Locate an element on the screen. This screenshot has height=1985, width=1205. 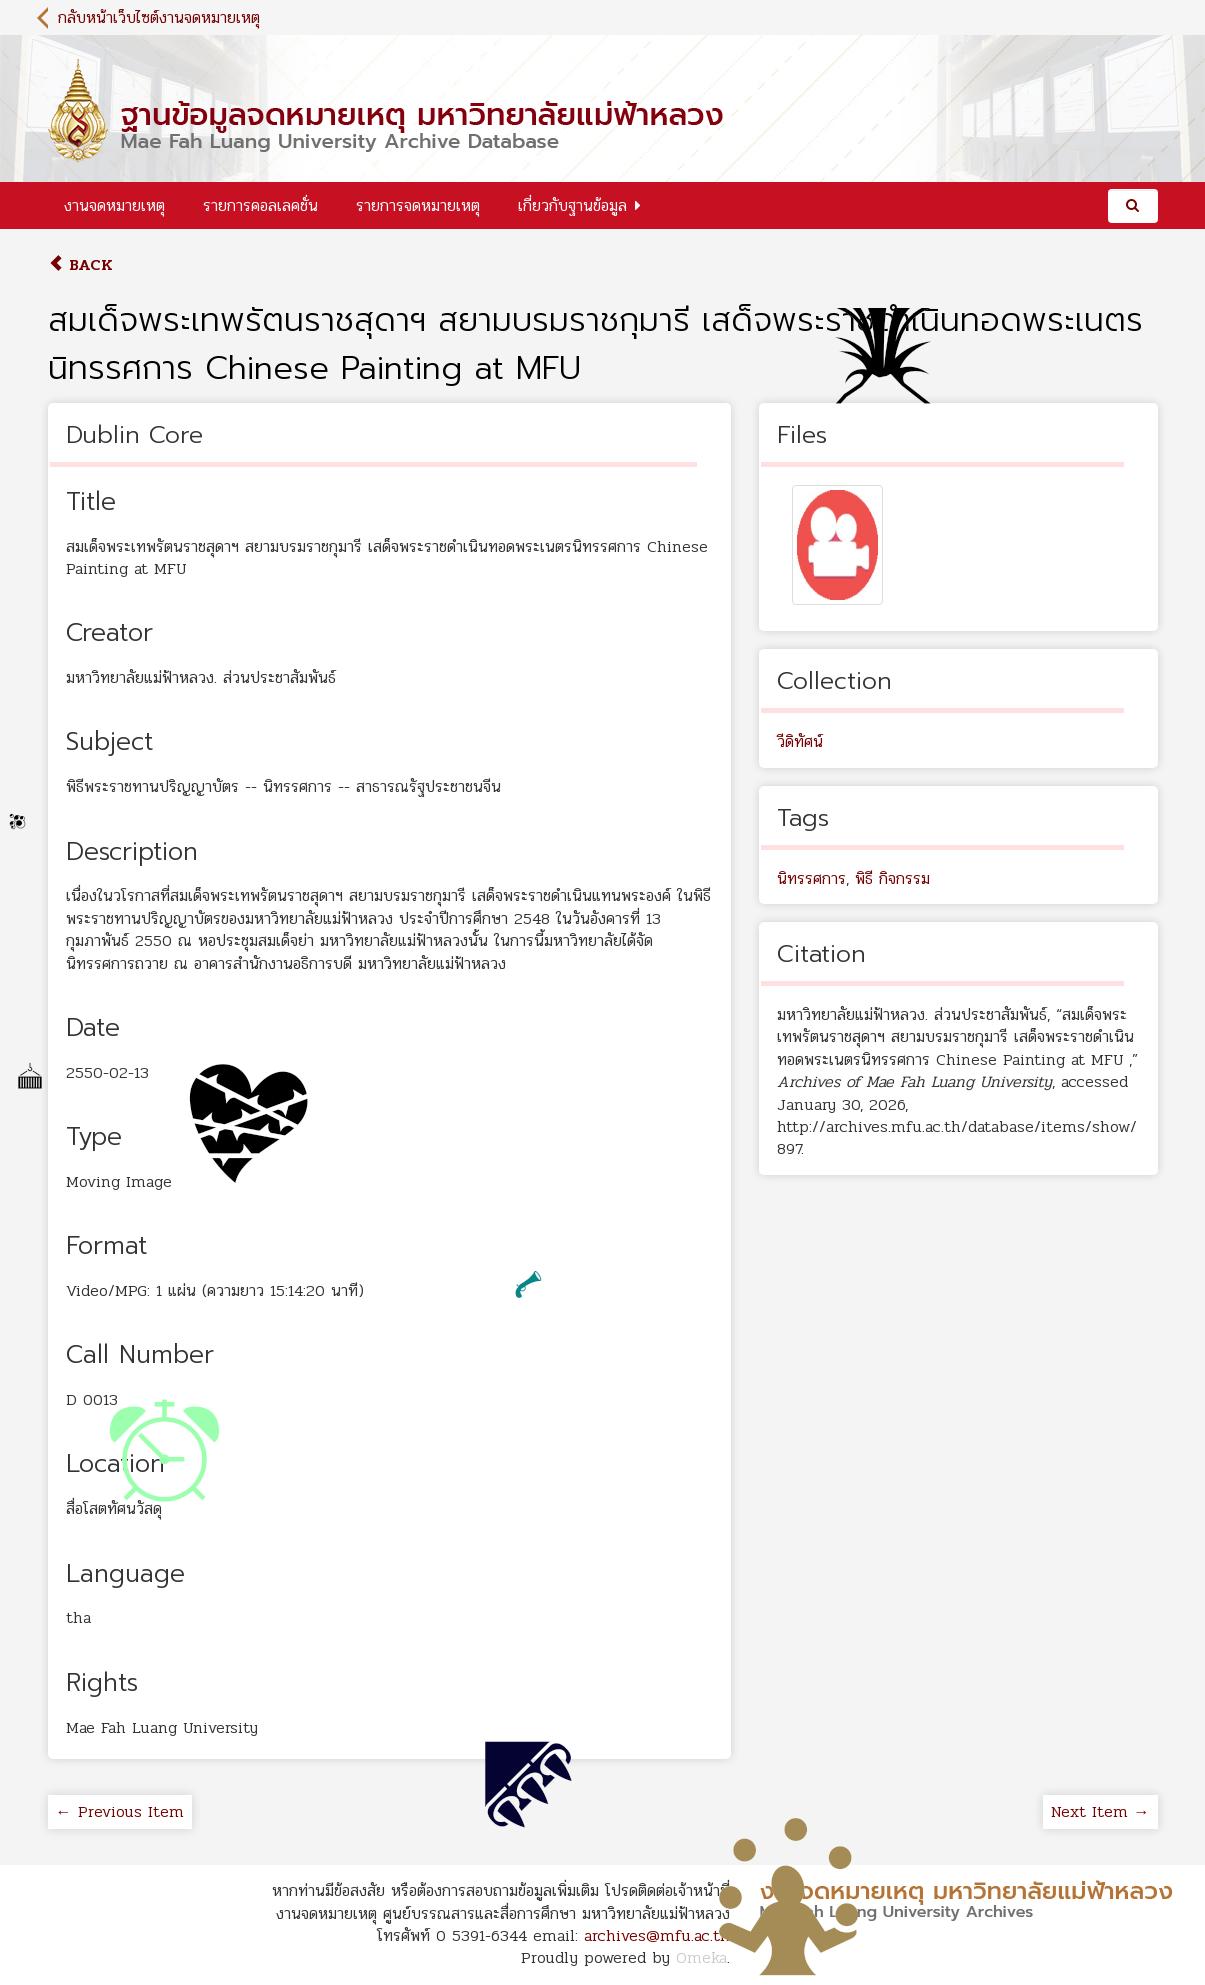
view inventory or storage contents is located at coordinates (30, 1076).